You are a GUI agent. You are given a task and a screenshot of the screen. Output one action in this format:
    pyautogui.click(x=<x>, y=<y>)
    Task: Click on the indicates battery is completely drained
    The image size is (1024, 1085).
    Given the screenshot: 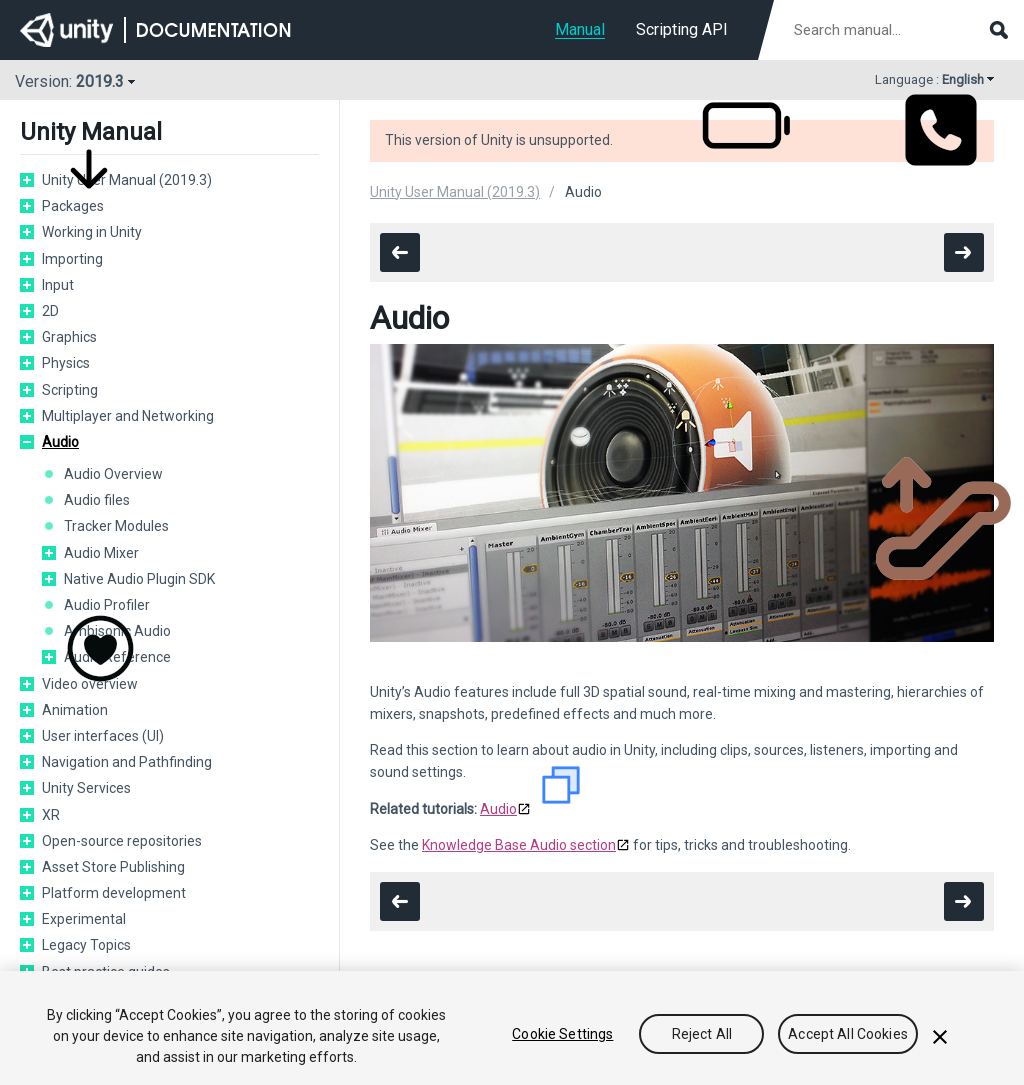 What is the action you would take?
    pyautogui.click(x=746, y=125)
    